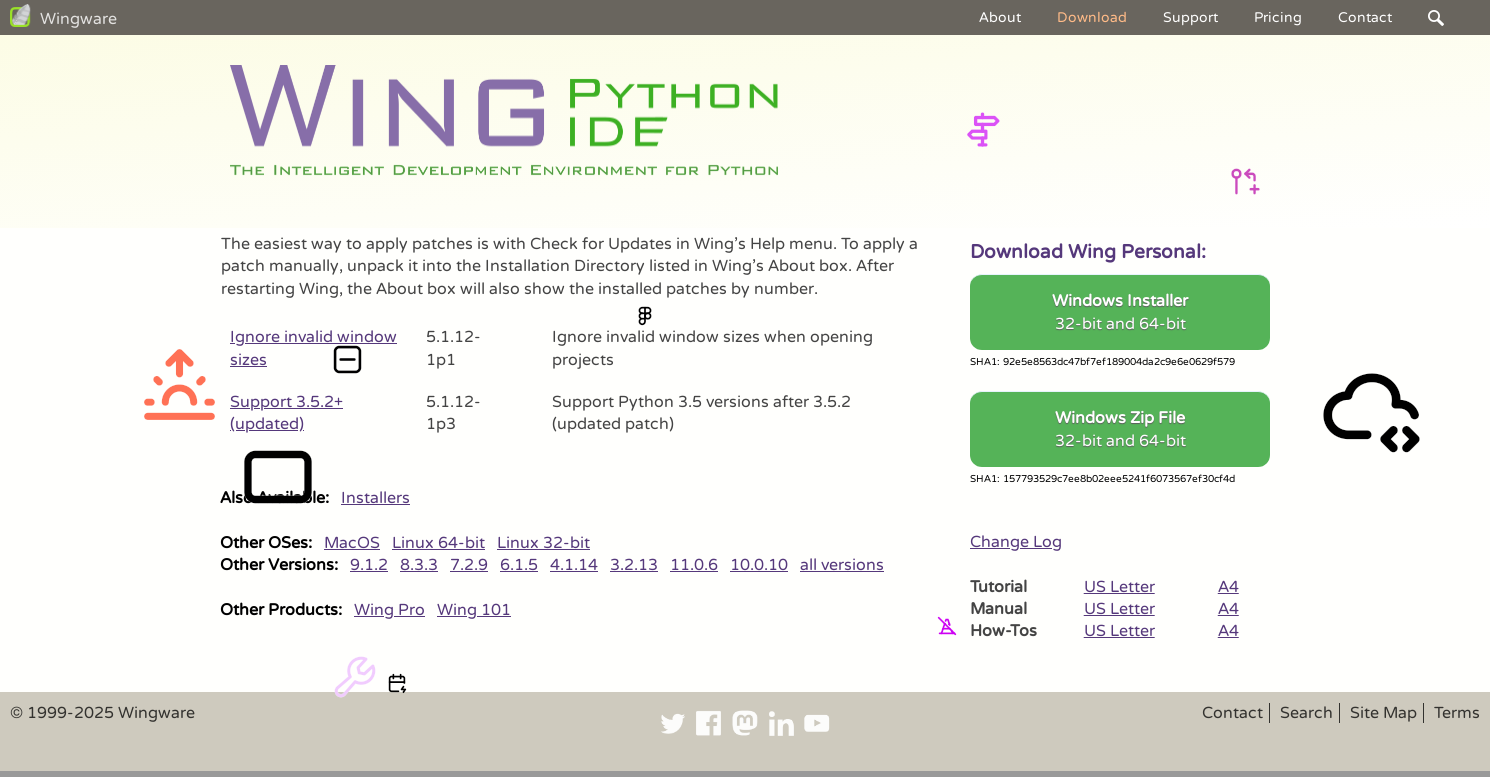 The height and width of the screenshot is (777, 1490). I want to click on get directions to a destination, so click(982, 129).